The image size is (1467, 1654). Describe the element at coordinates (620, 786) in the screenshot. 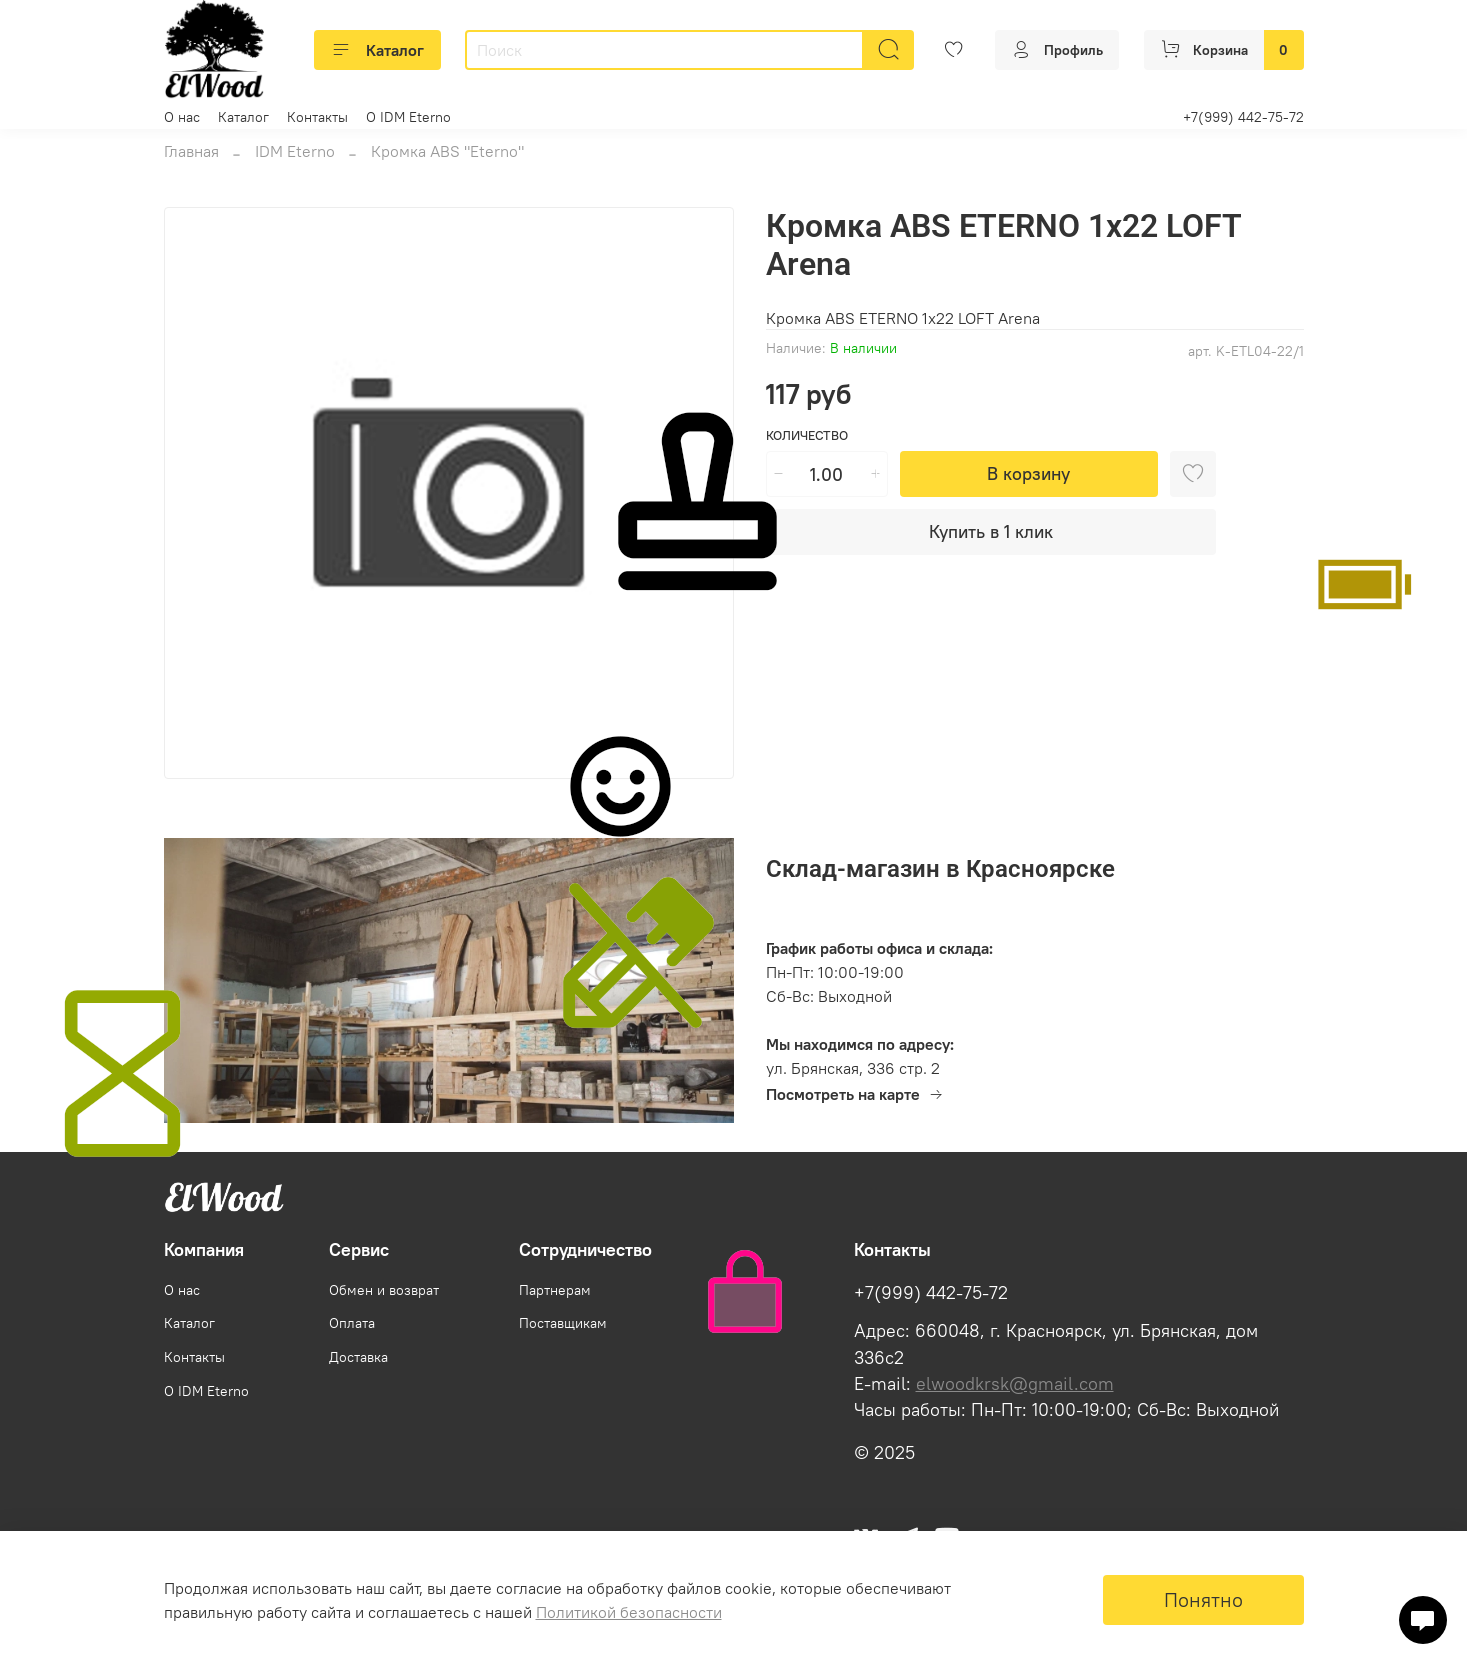

I see `add an emoji or reaction` at that location.